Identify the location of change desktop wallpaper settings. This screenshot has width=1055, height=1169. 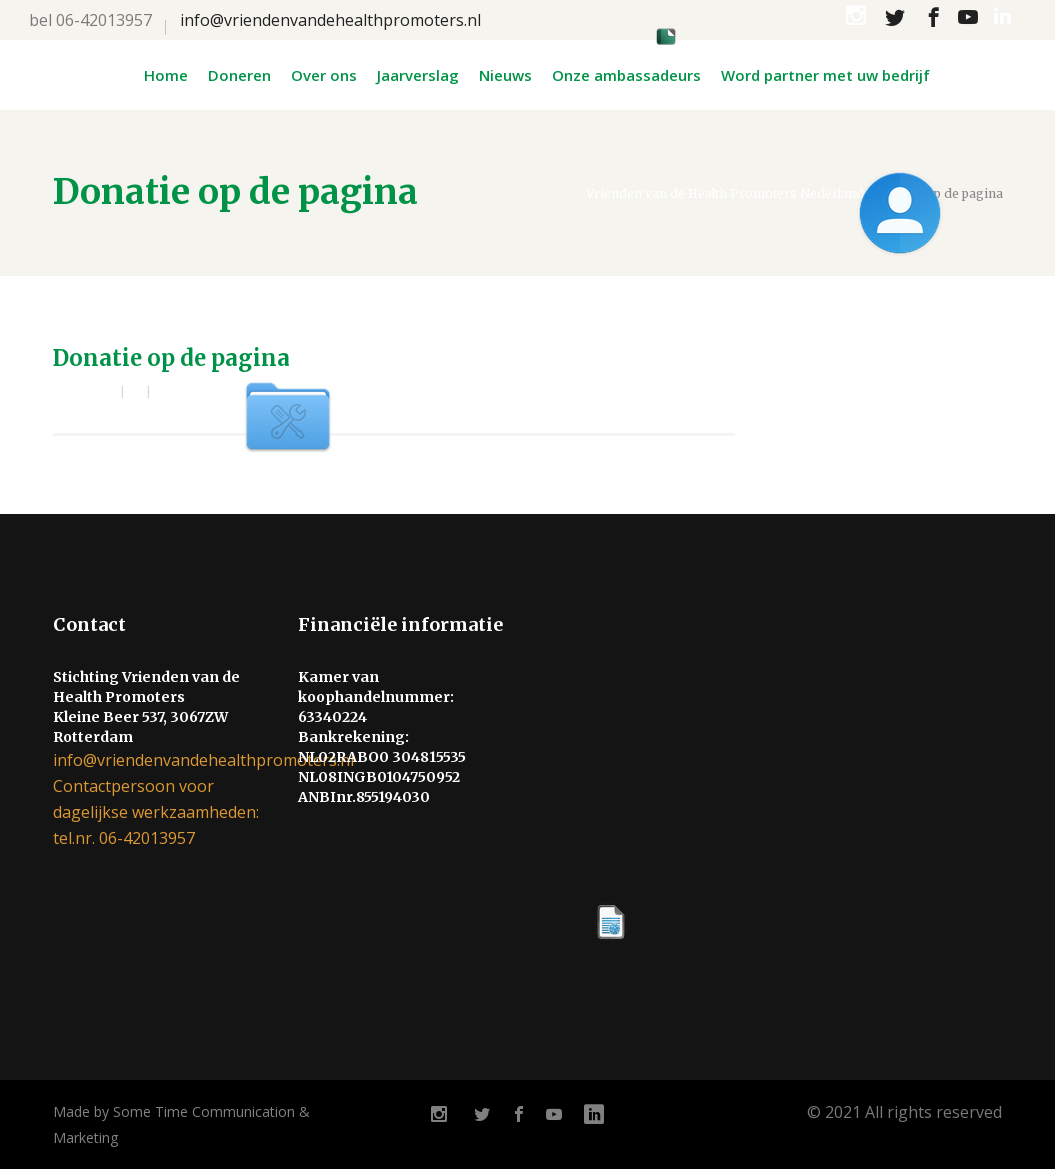
(666, 36).